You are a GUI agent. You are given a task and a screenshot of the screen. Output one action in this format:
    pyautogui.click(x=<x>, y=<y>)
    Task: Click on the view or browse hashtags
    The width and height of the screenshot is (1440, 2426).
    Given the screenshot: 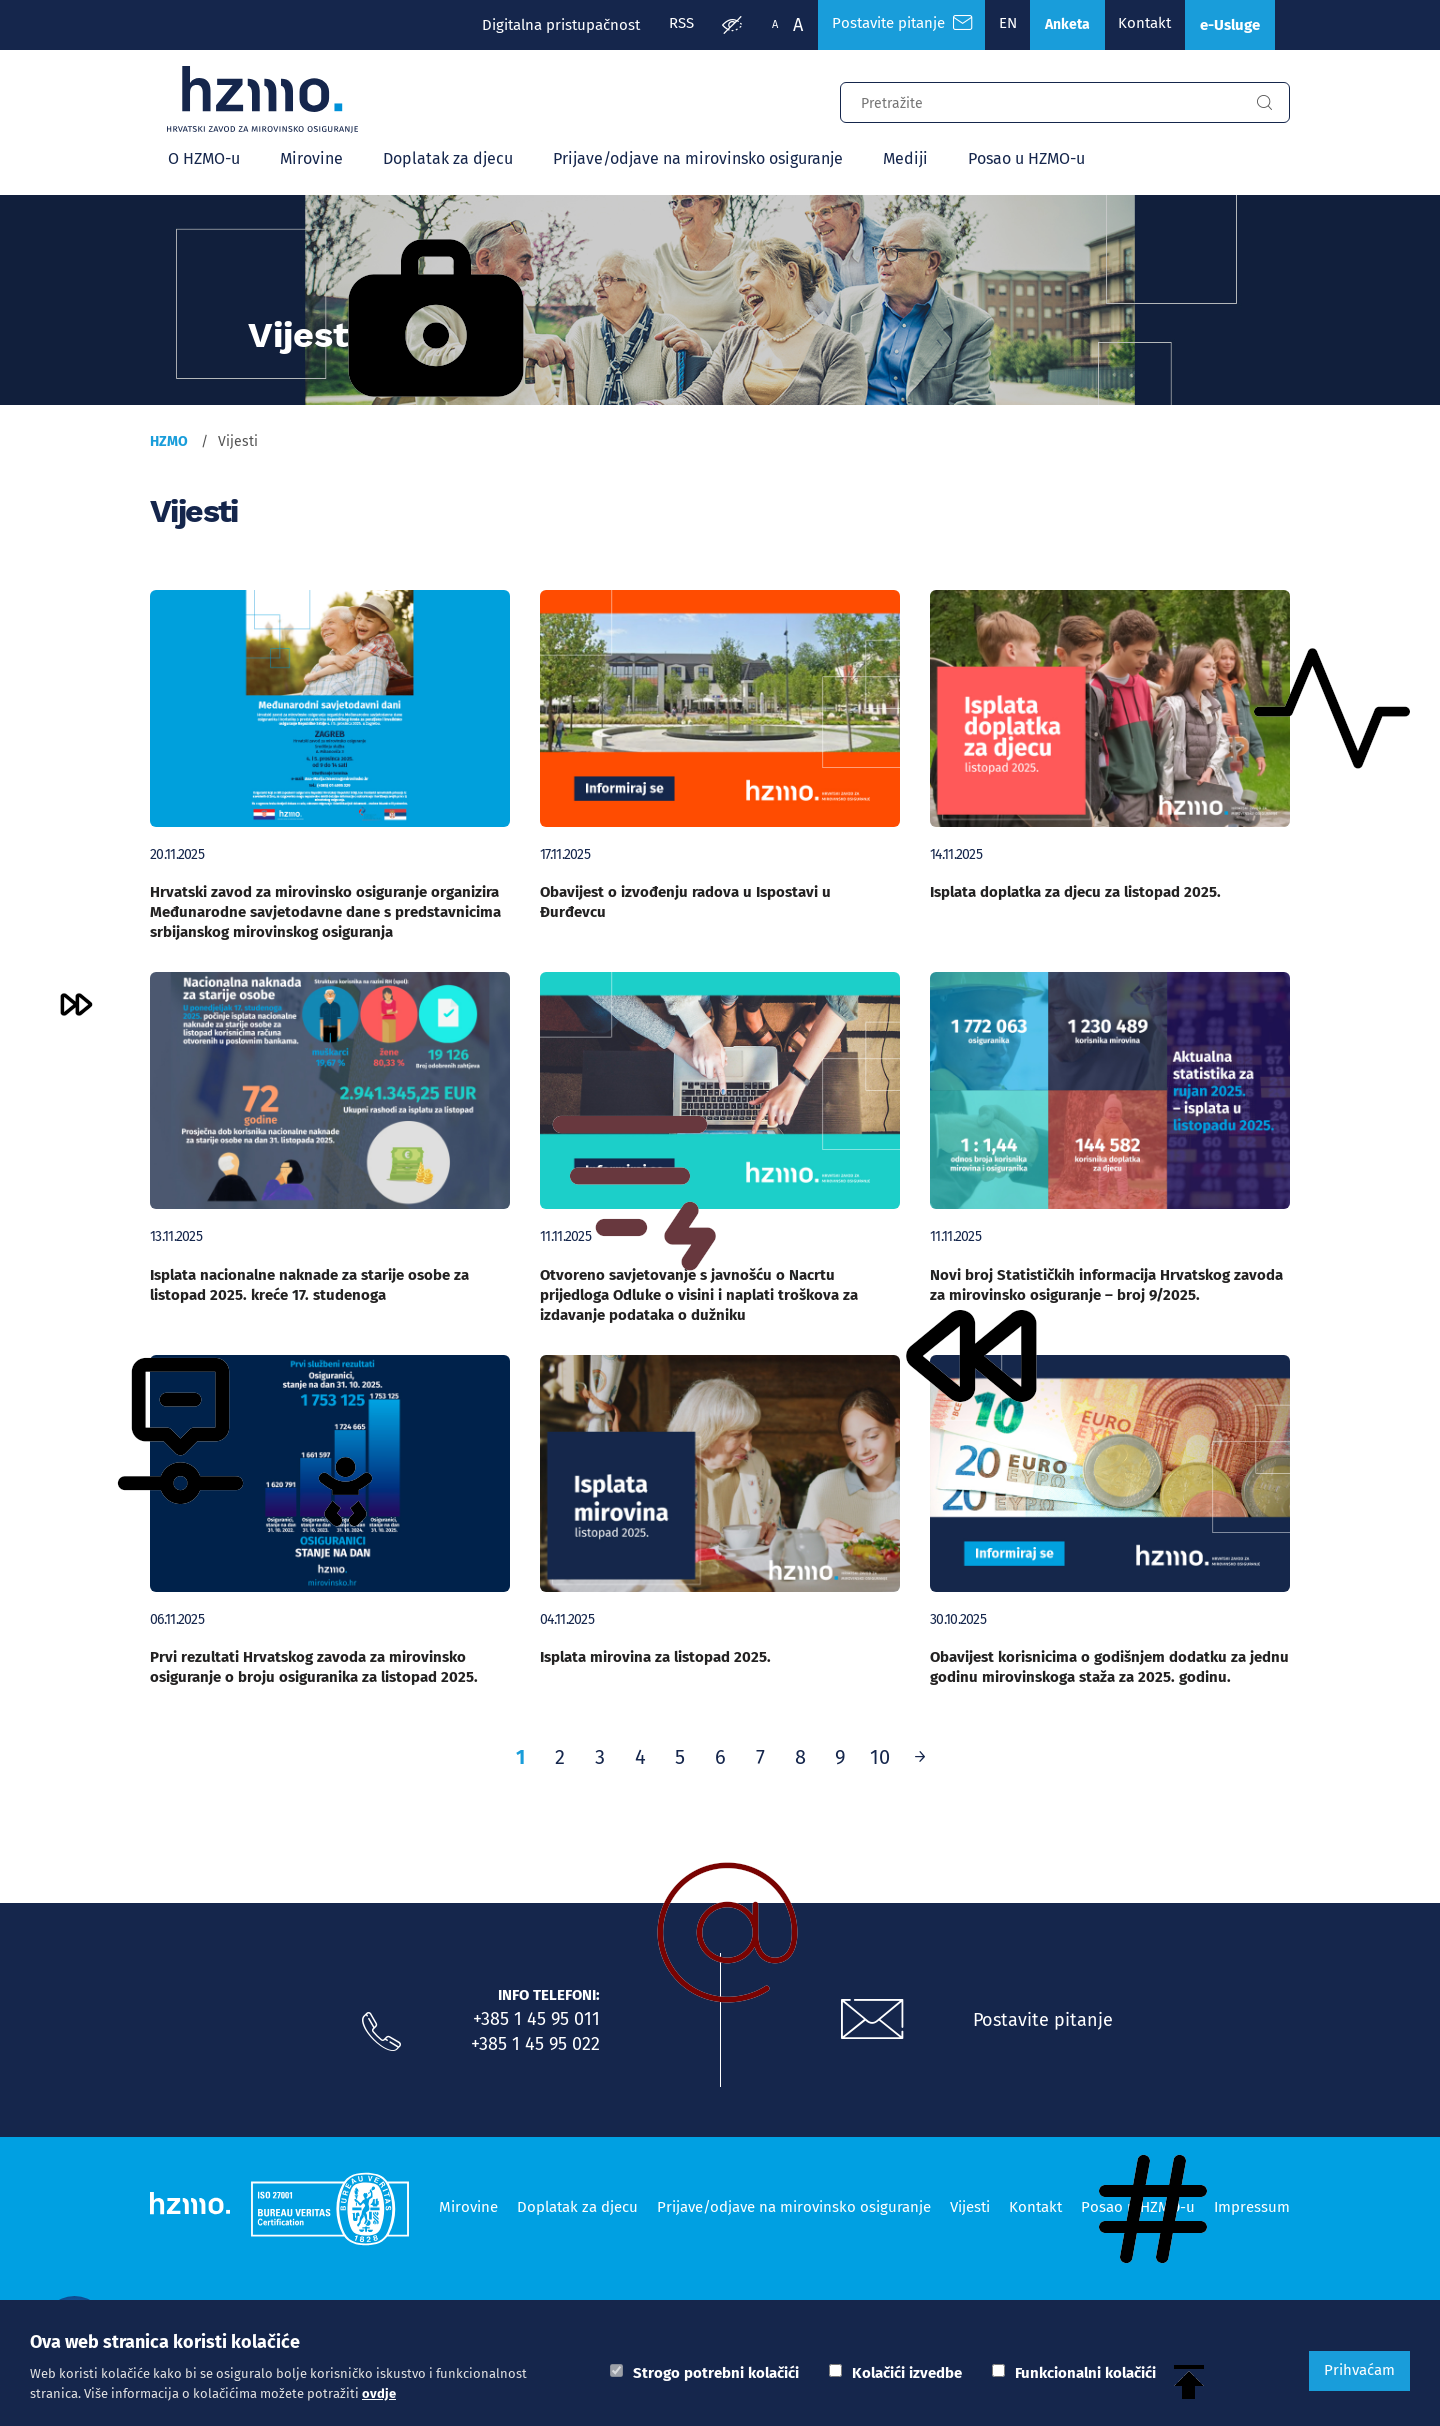 What is the action you would take?
    pyautogui.click(x=1153, y=2209)
    